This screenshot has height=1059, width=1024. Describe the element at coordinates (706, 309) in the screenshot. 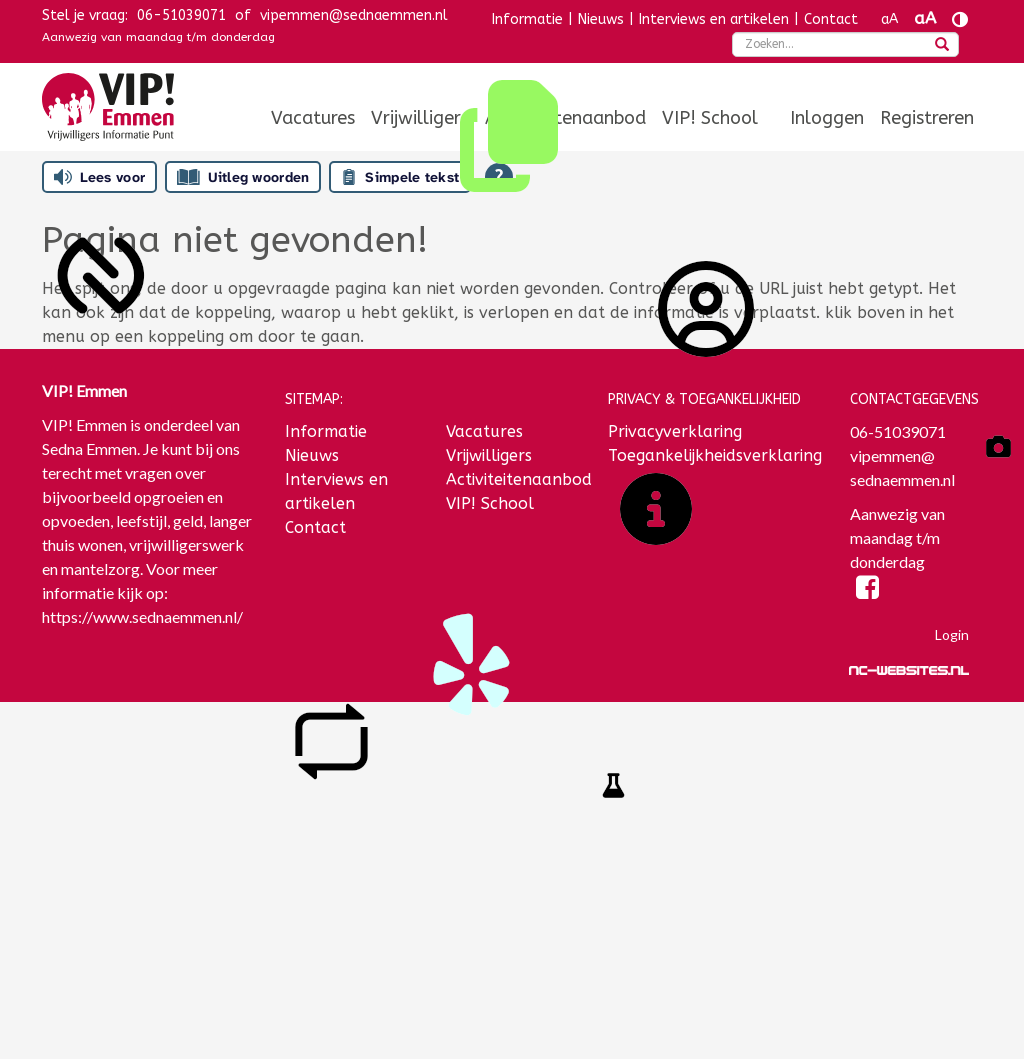

I see `view your profile` at that location.